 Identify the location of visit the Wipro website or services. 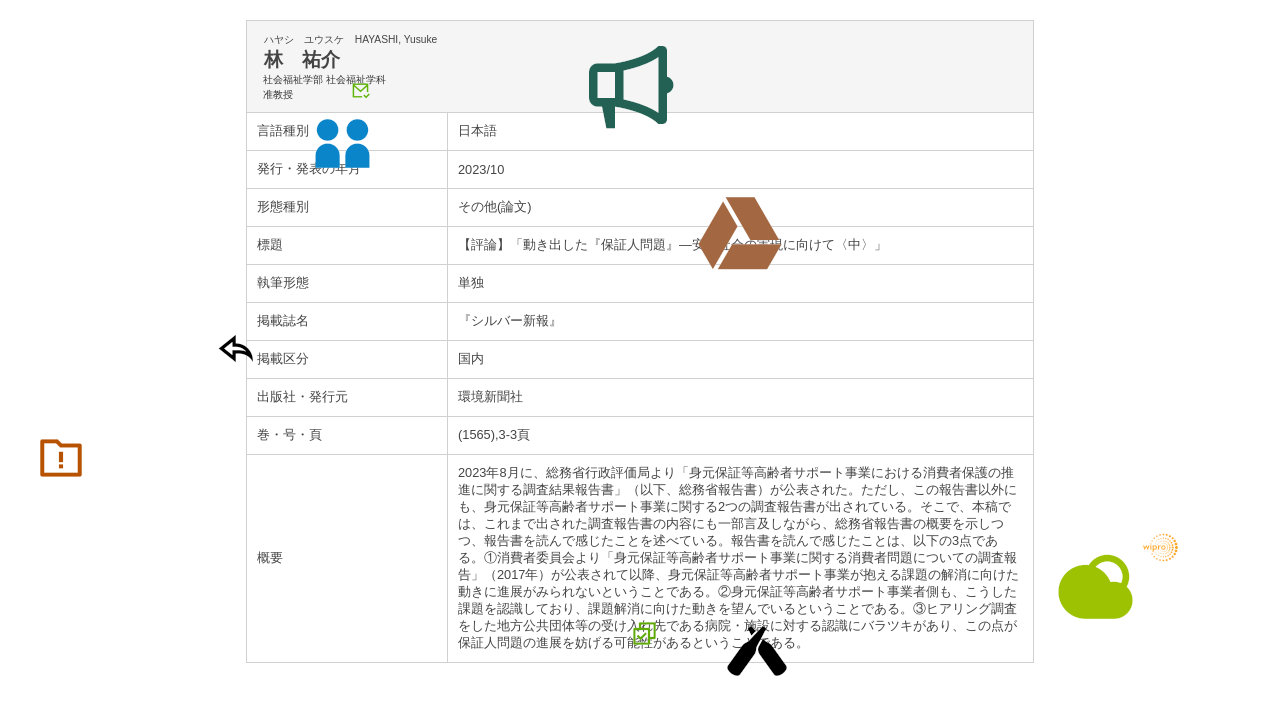
(1160, 547).